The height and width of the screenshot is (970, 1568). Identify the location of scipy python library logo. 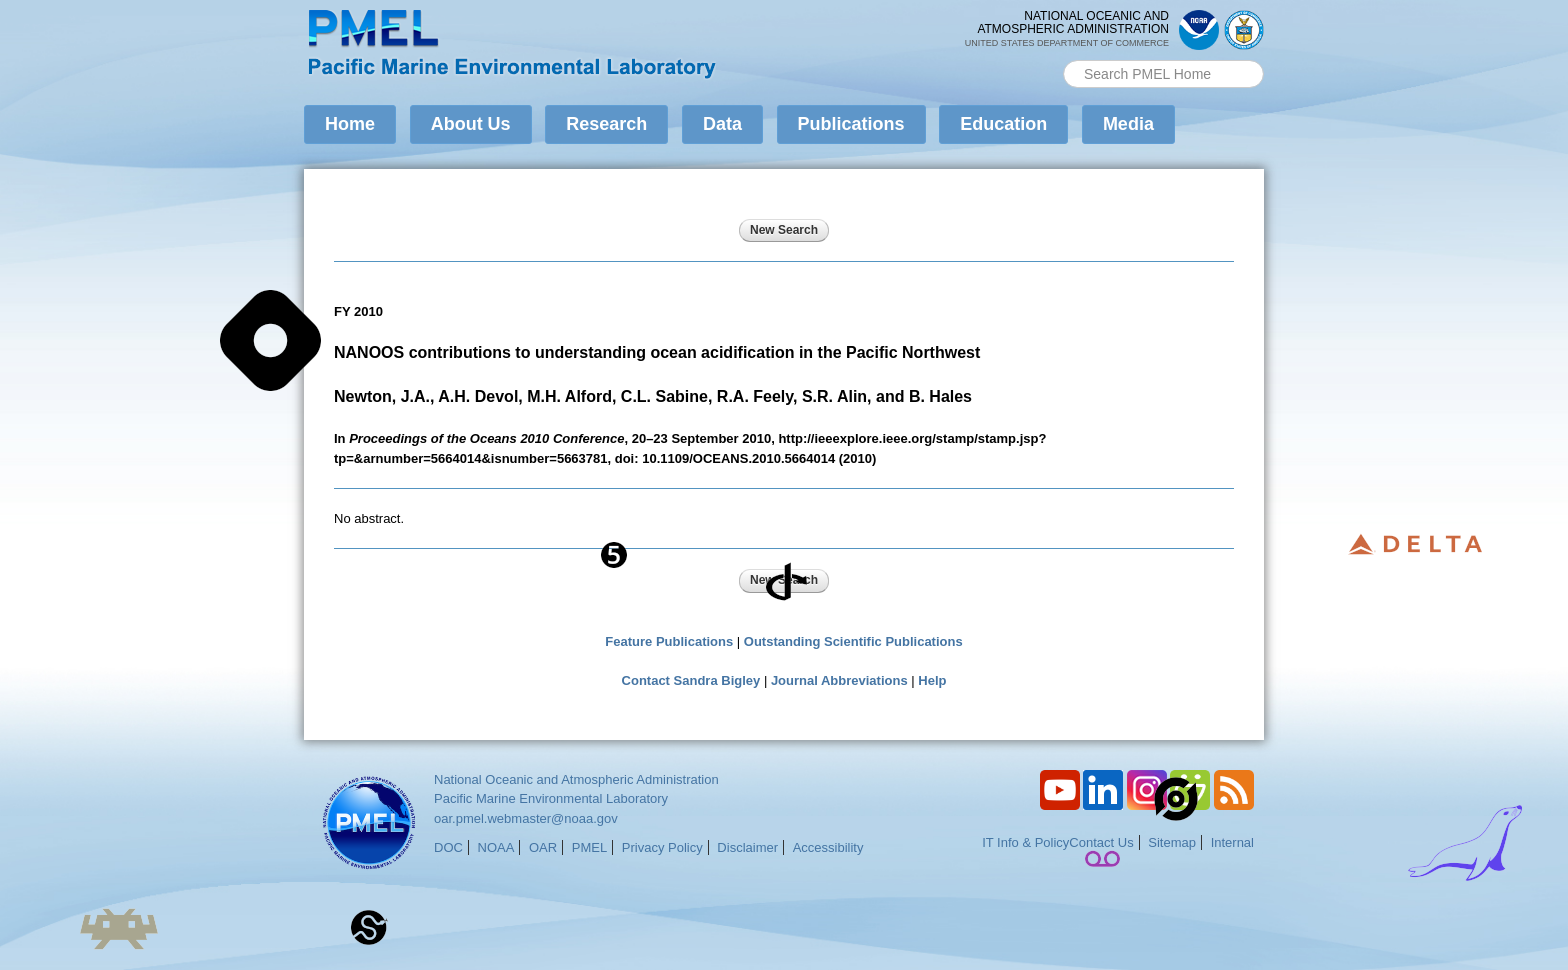
(369, 927).